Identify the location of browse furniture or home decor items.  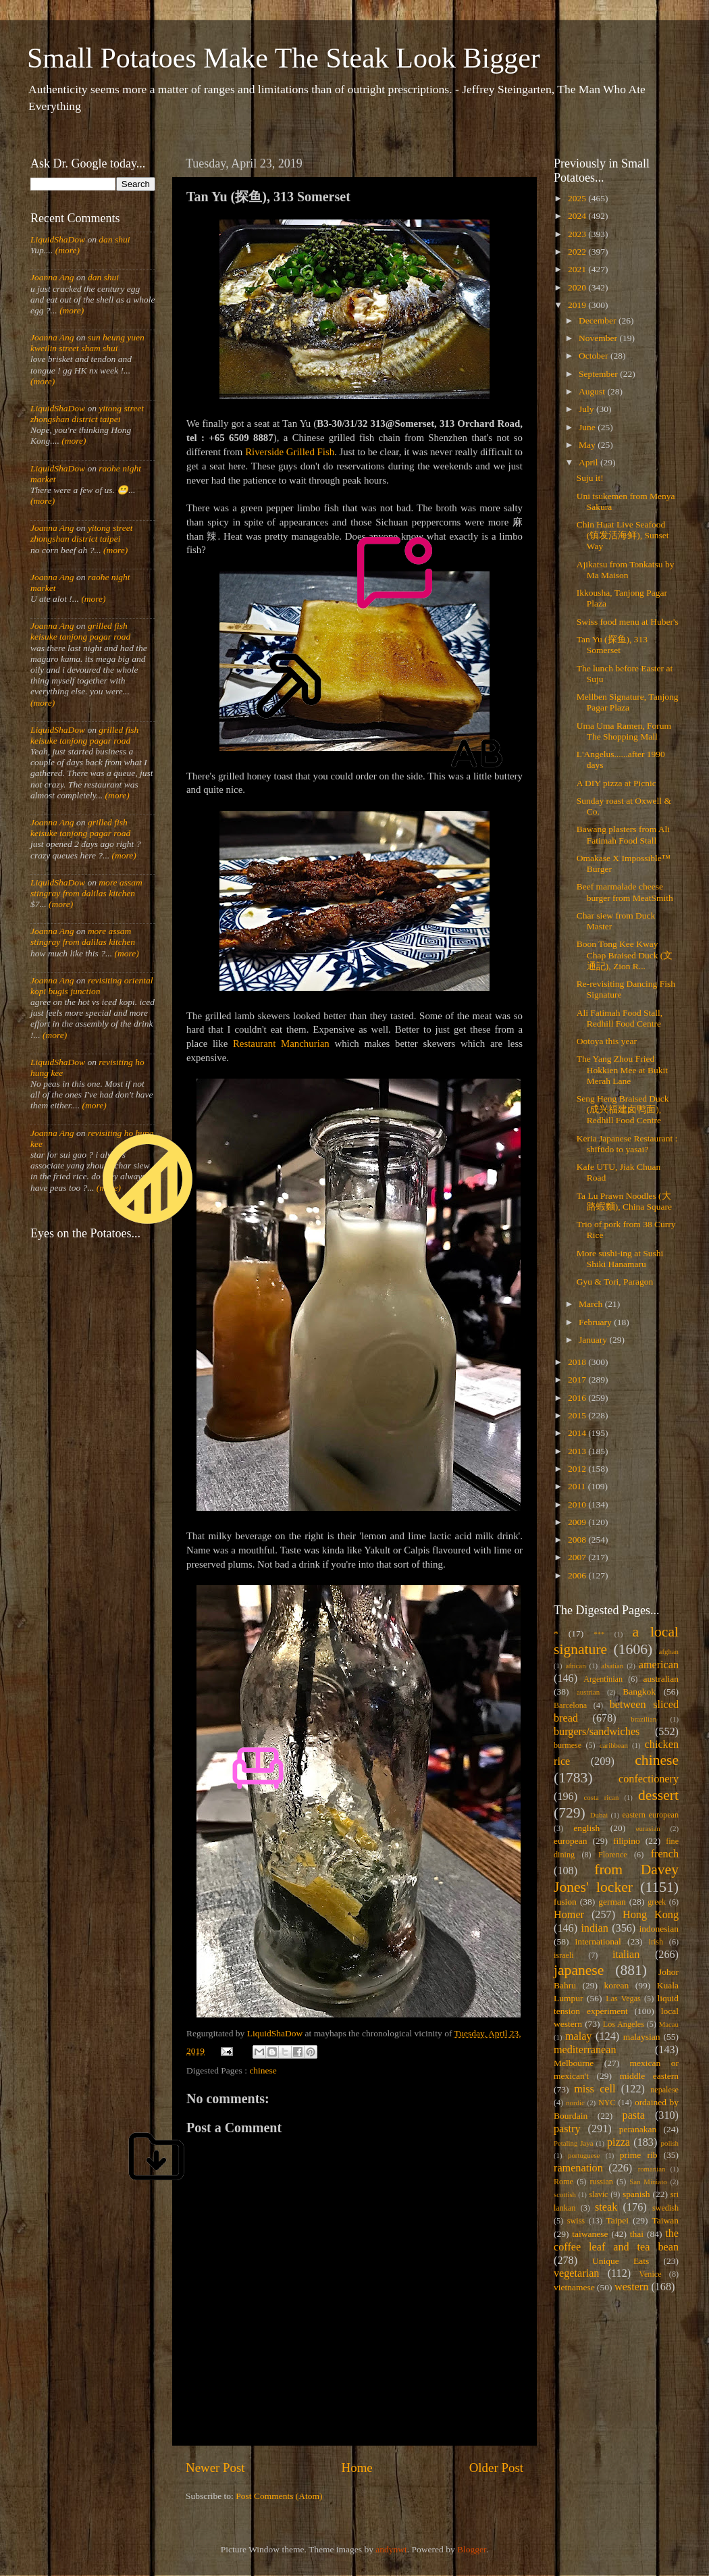
(258, 1768).